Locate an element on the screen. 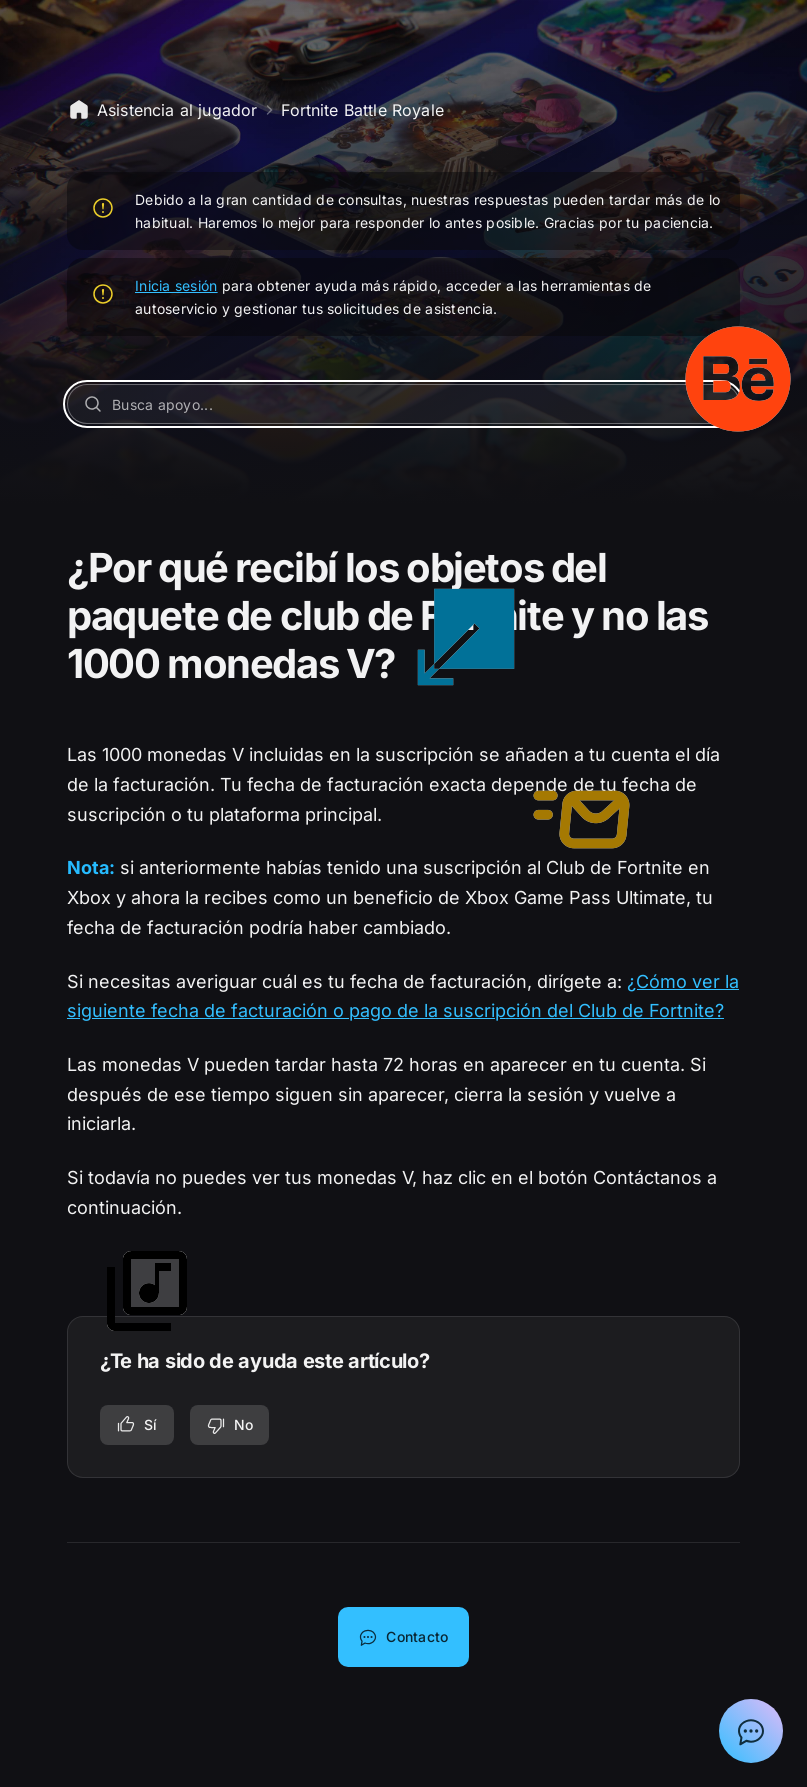  visit Behance profile or portfolio is located at coordinates (738, 379).